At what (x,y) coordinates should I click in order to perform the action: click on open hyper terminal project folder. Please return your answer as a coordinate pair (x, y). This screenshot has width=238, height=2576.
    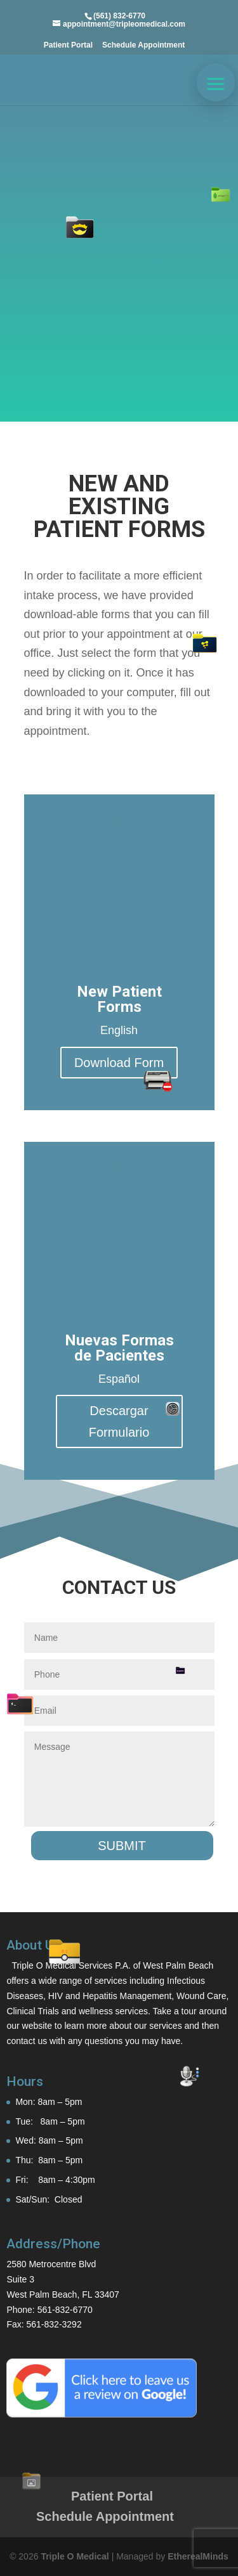
    Looking at the image, I should click on (20, 1704).